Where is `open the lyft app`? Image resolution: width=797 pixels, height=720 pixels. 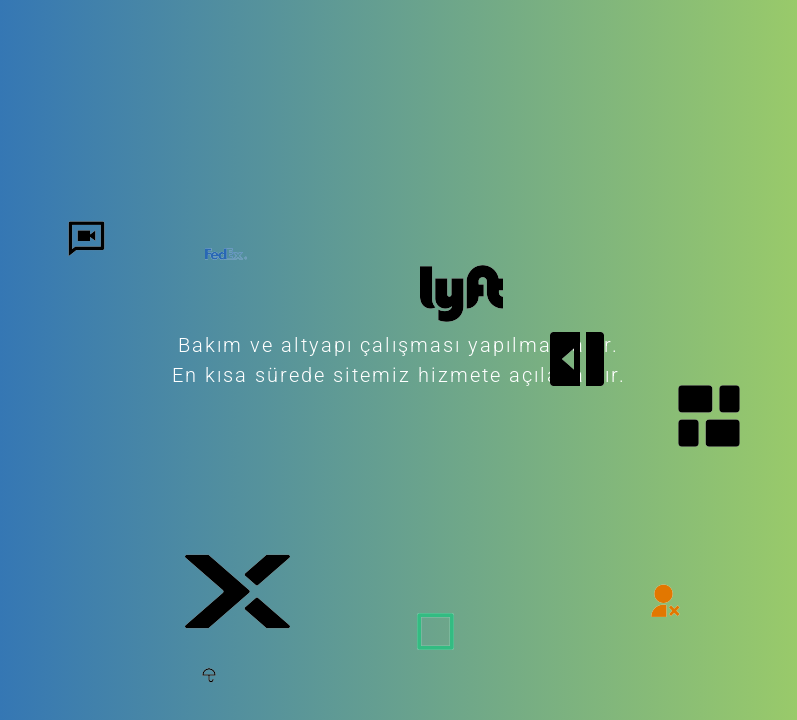
open the lyft app is located at coordinates (461, 293).